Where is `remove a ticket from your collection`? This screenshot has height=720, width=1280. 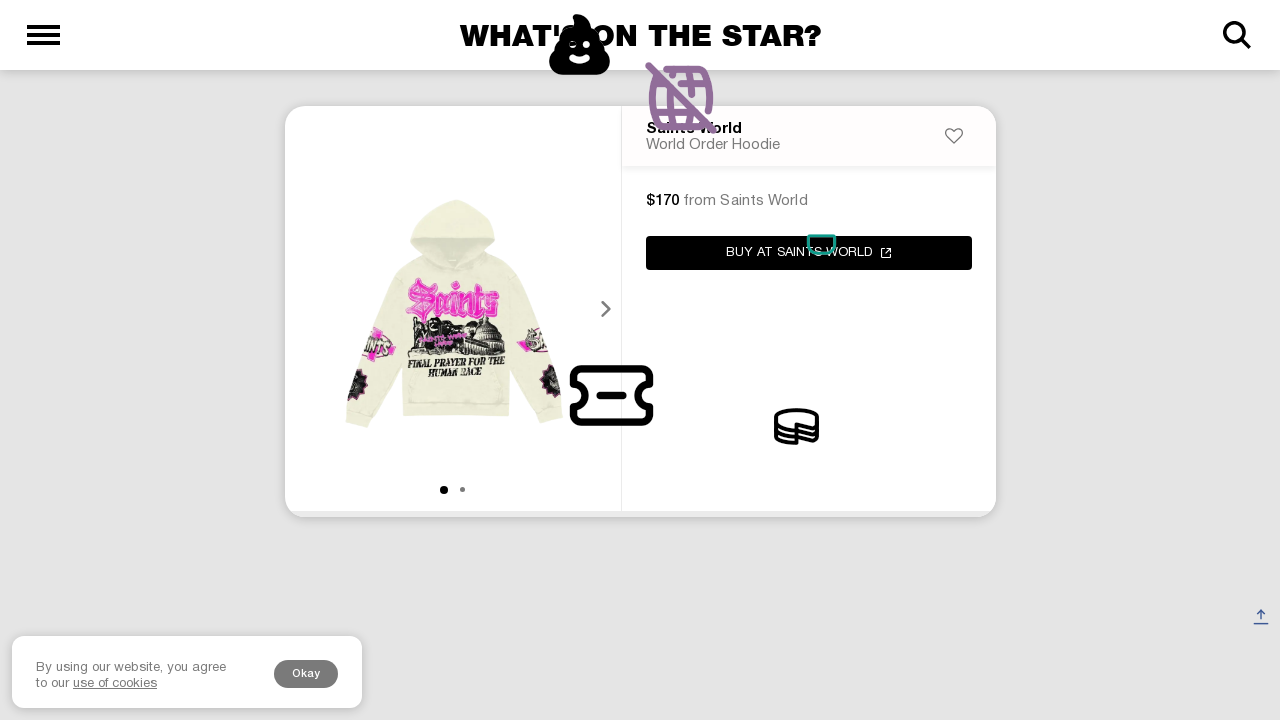
remove a ticket from your collection is located at coordinates (611, 395).